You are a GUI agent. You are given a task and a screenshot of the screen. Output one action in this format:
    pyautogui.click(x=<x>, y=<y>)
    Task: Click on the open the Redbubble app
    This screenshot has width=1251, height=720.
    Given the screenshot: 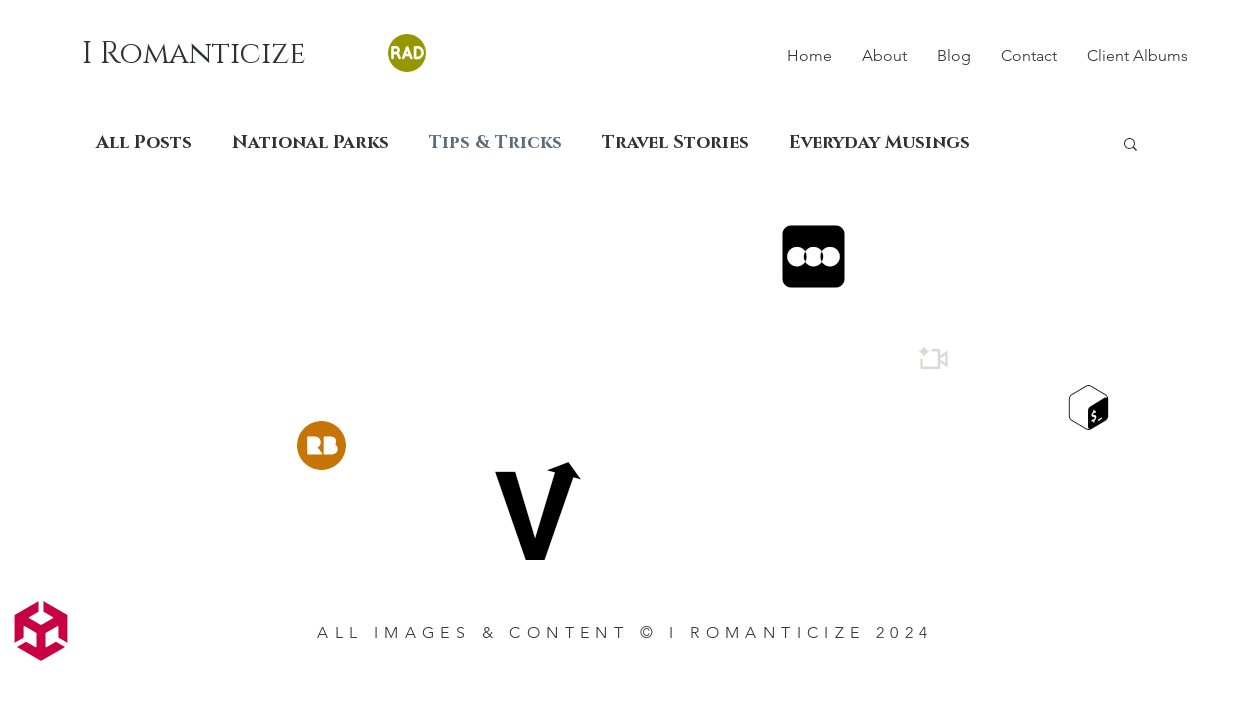 What is the action you would take?
    pyautogui.click(x=321, y=445)
    